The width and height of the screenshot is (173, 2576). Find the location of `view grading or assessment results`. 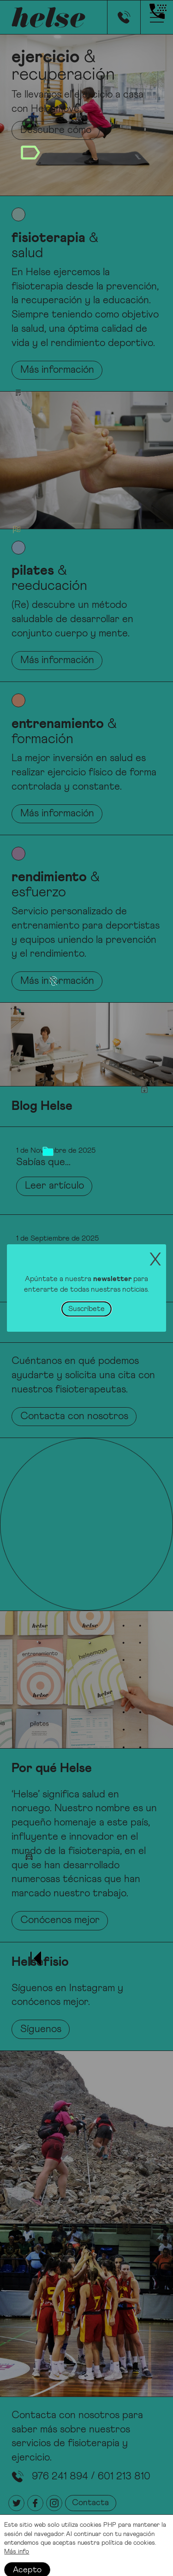

view grading or assessment results is located at coordinates (18, 393).